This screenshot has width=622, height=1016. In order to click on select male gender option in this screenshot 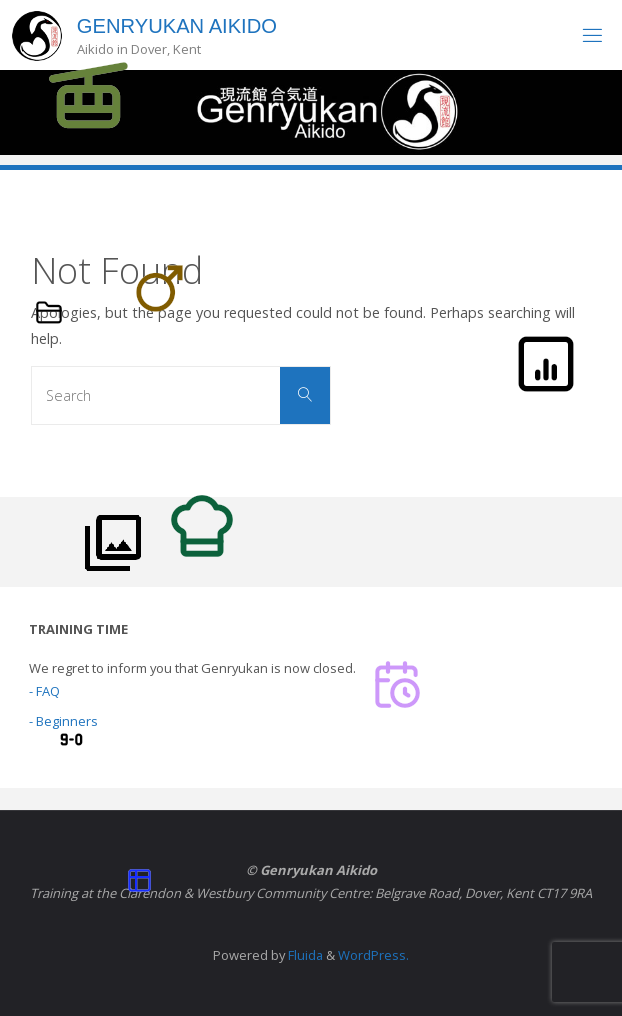, I will do `click(159, 288)`.